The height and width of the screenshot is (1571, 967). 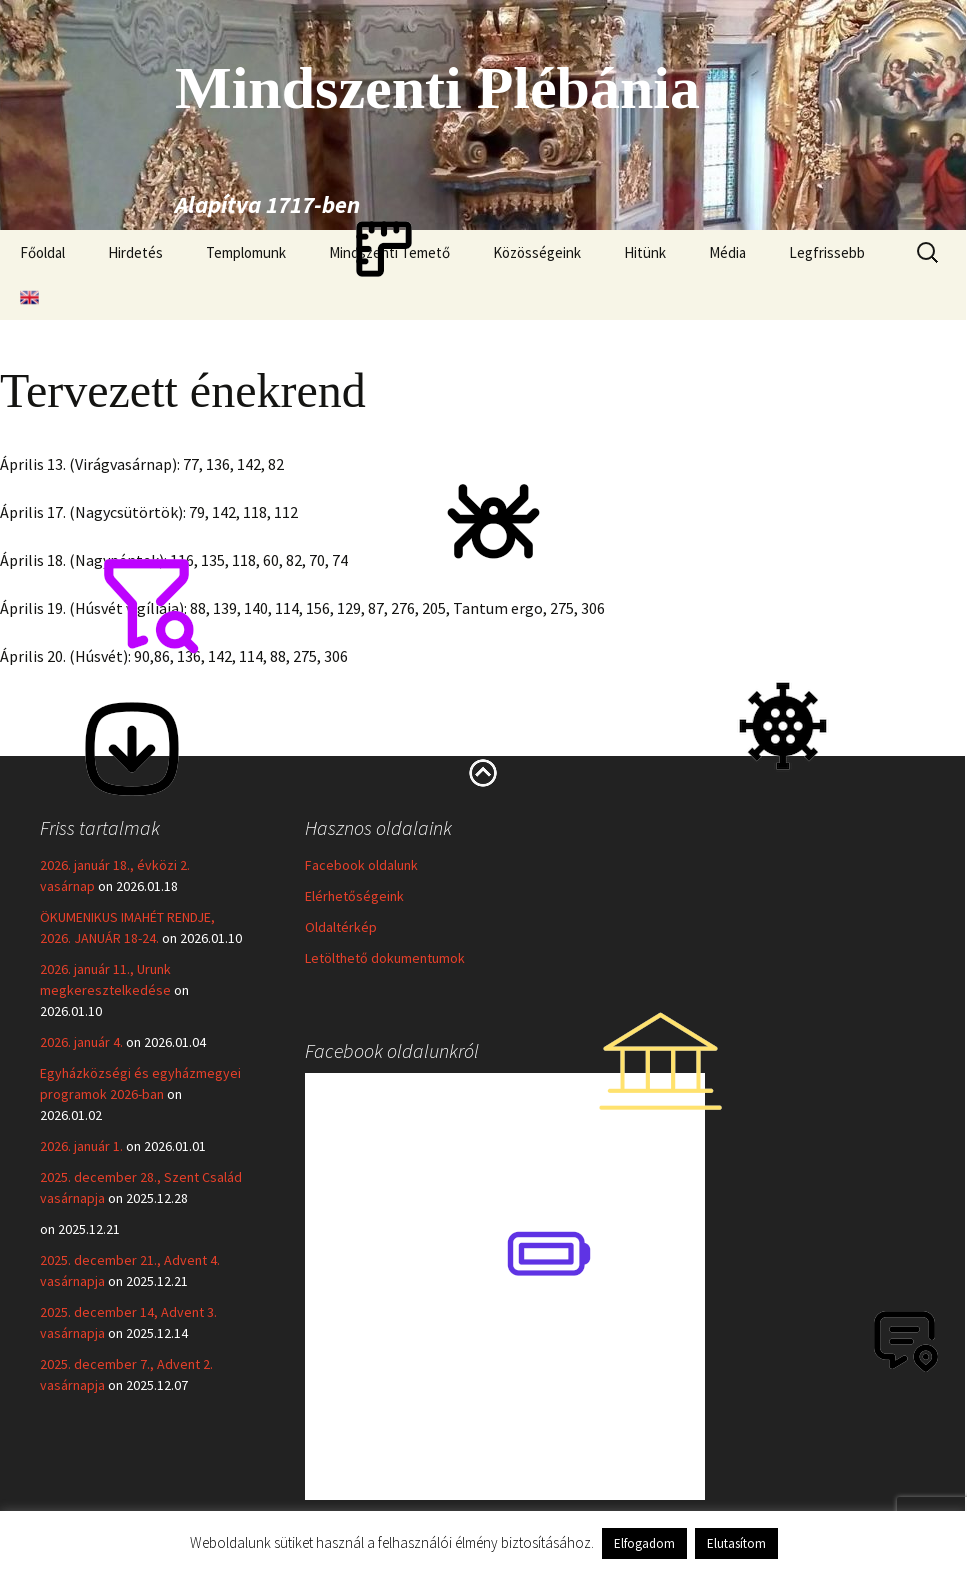 I want to click on download file or content, so click(x=132, y=749).